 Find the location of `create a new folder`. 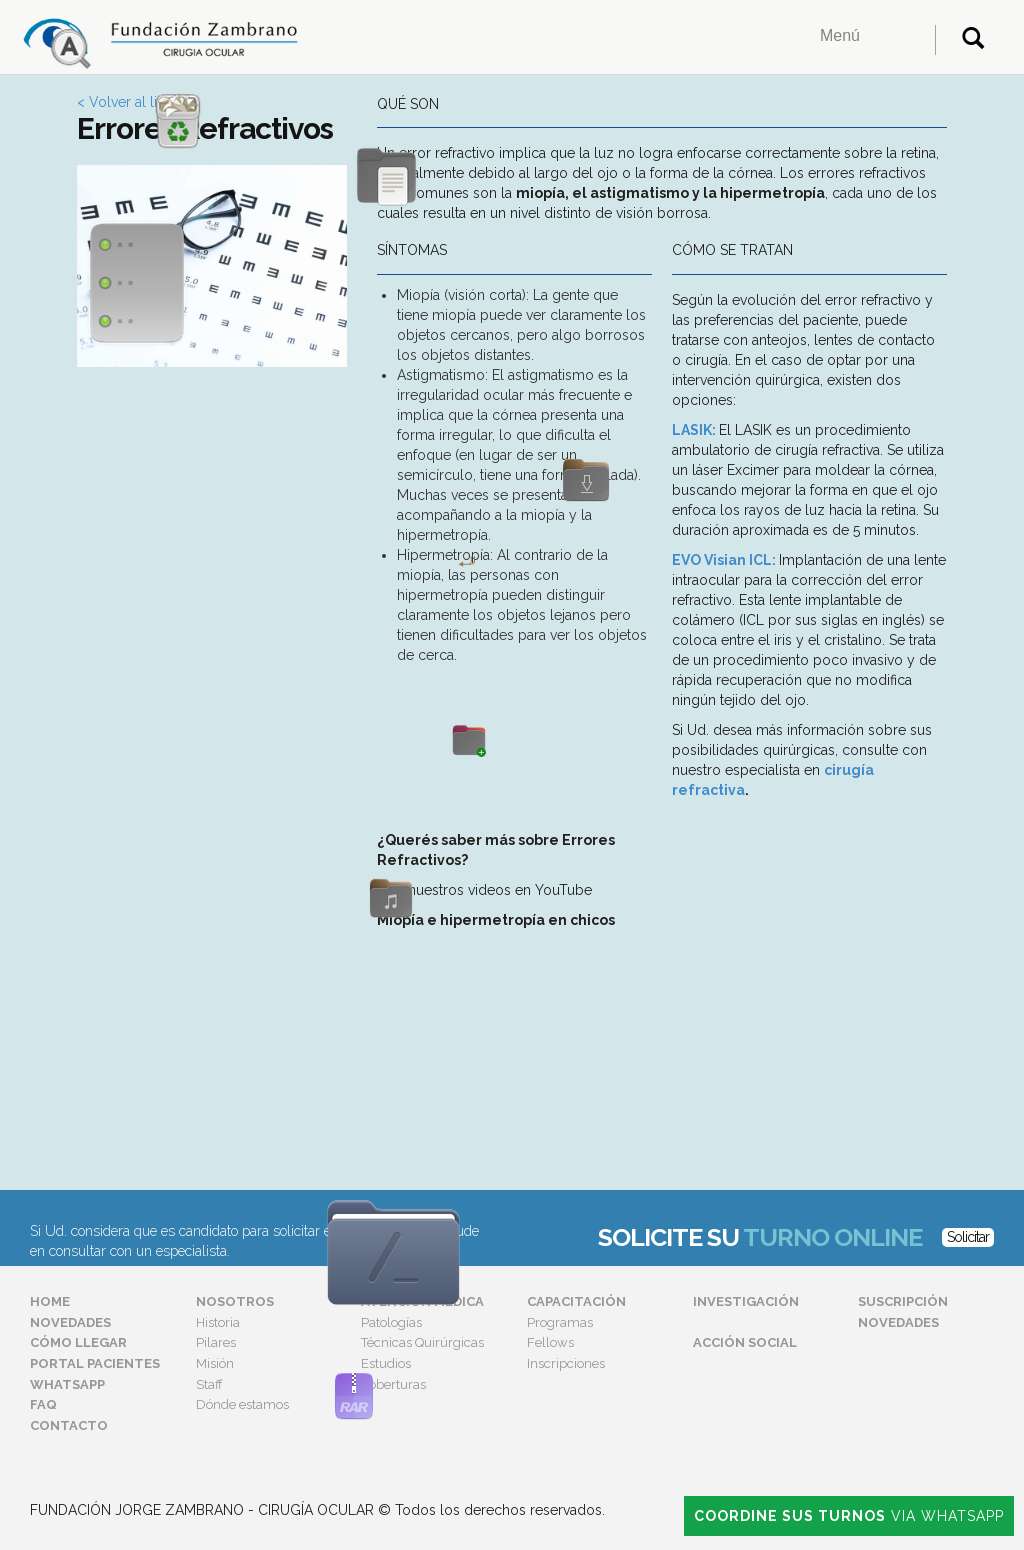

create a new folder is located at coordinates (469, 740).